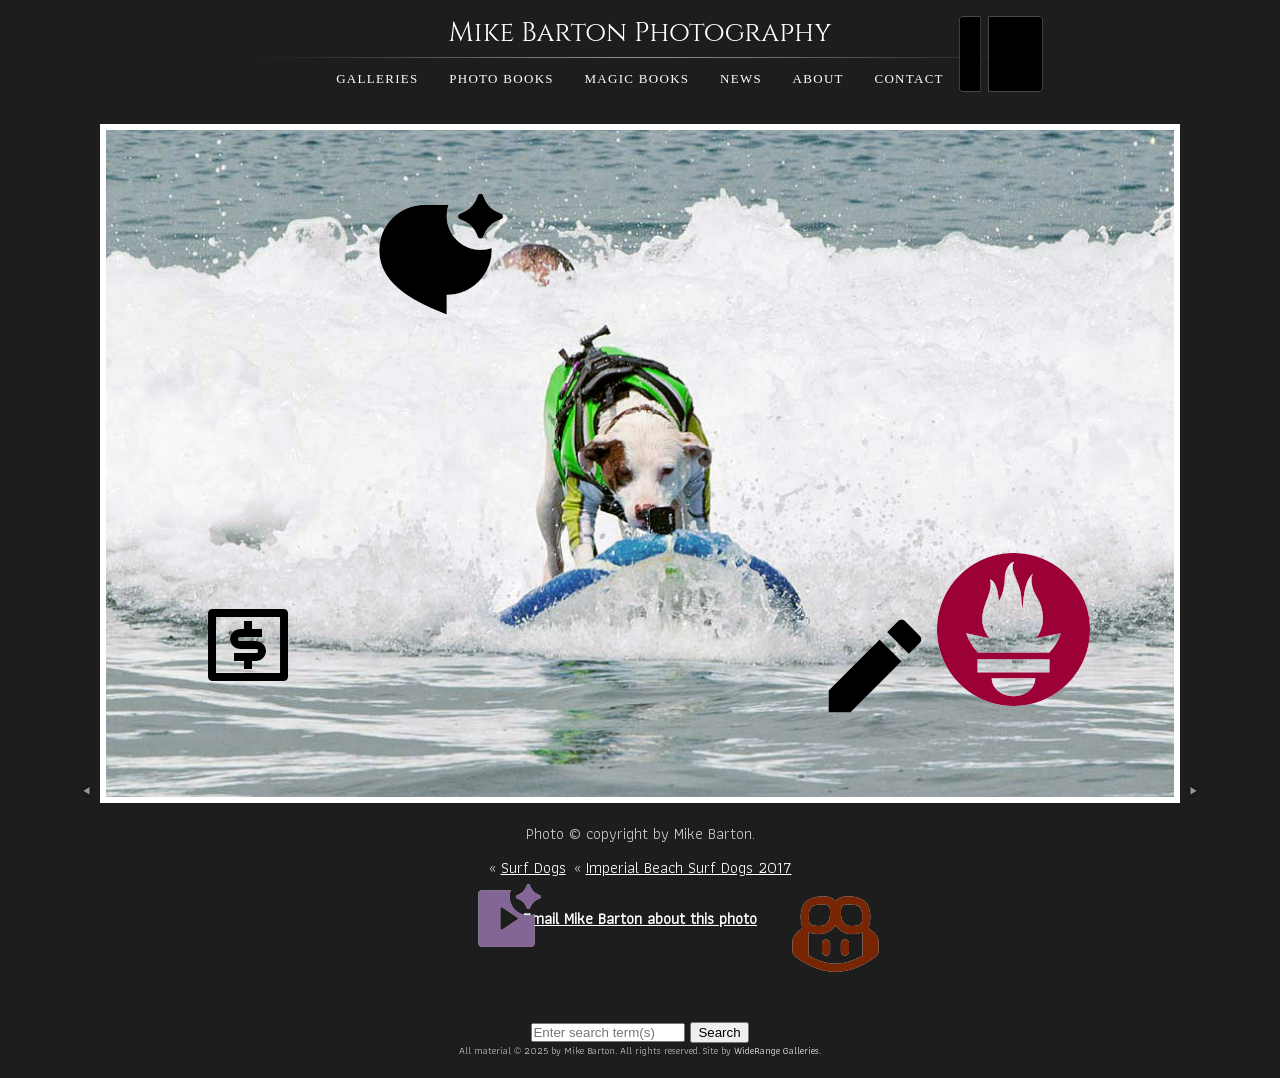 Image resolution: width=1280 pixels, height=1078 pixels. I want to click on switch to left sidebar layout, so click(1001, 54).